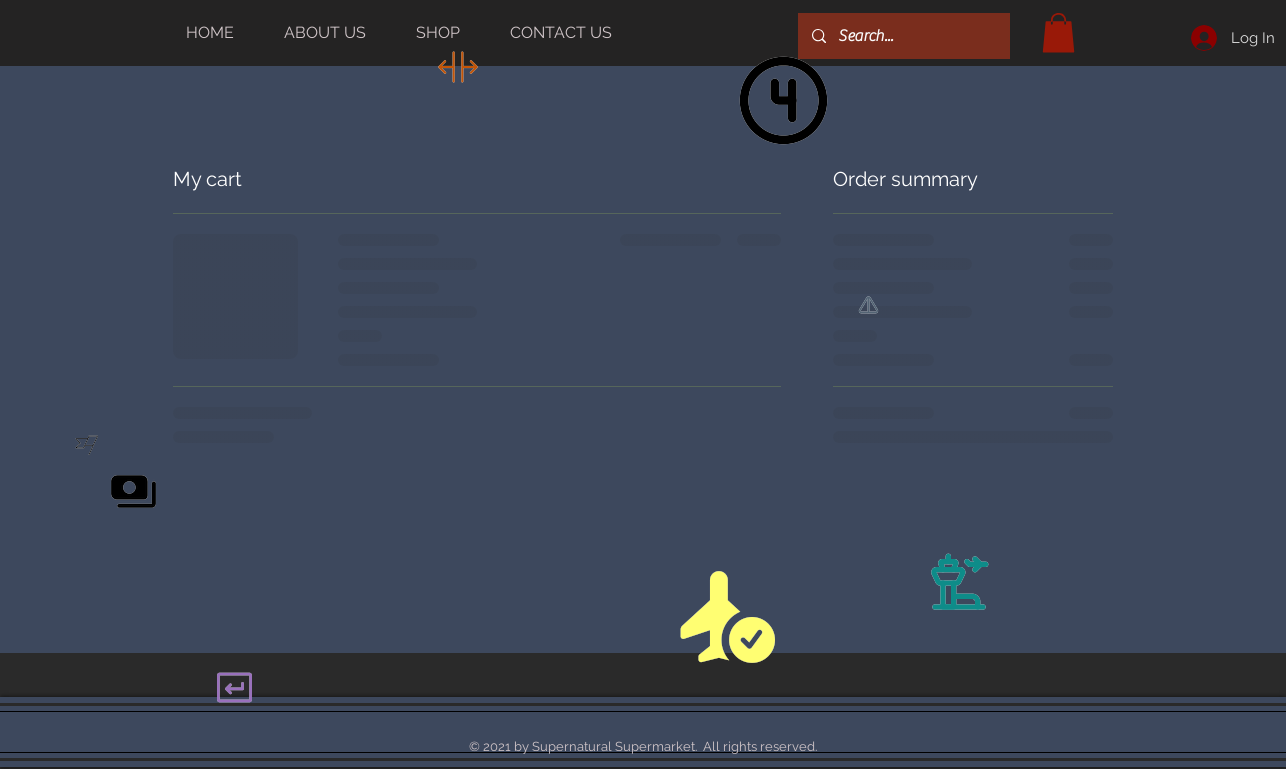 The image size is (1286, 769). I want to click on press enter or return key, so click(234, 687).